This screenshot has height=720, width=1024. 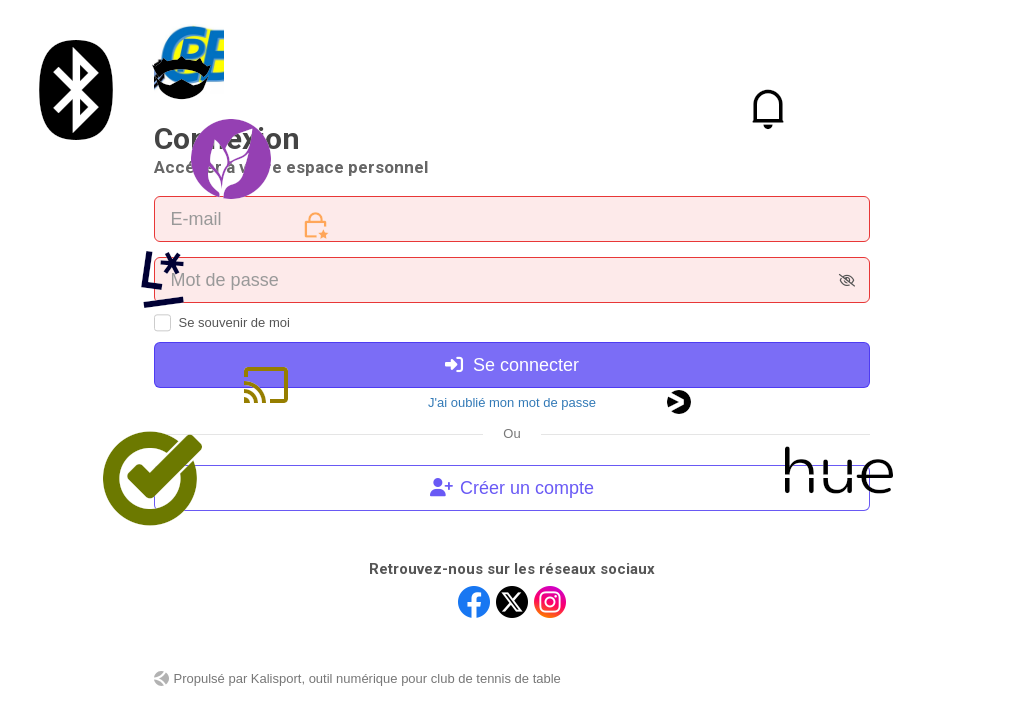 What do you see at coordinates (76, 90) in the screenshot?
I see `toggle bluetooth connectivity on or off` at bounding box center [76, 90].